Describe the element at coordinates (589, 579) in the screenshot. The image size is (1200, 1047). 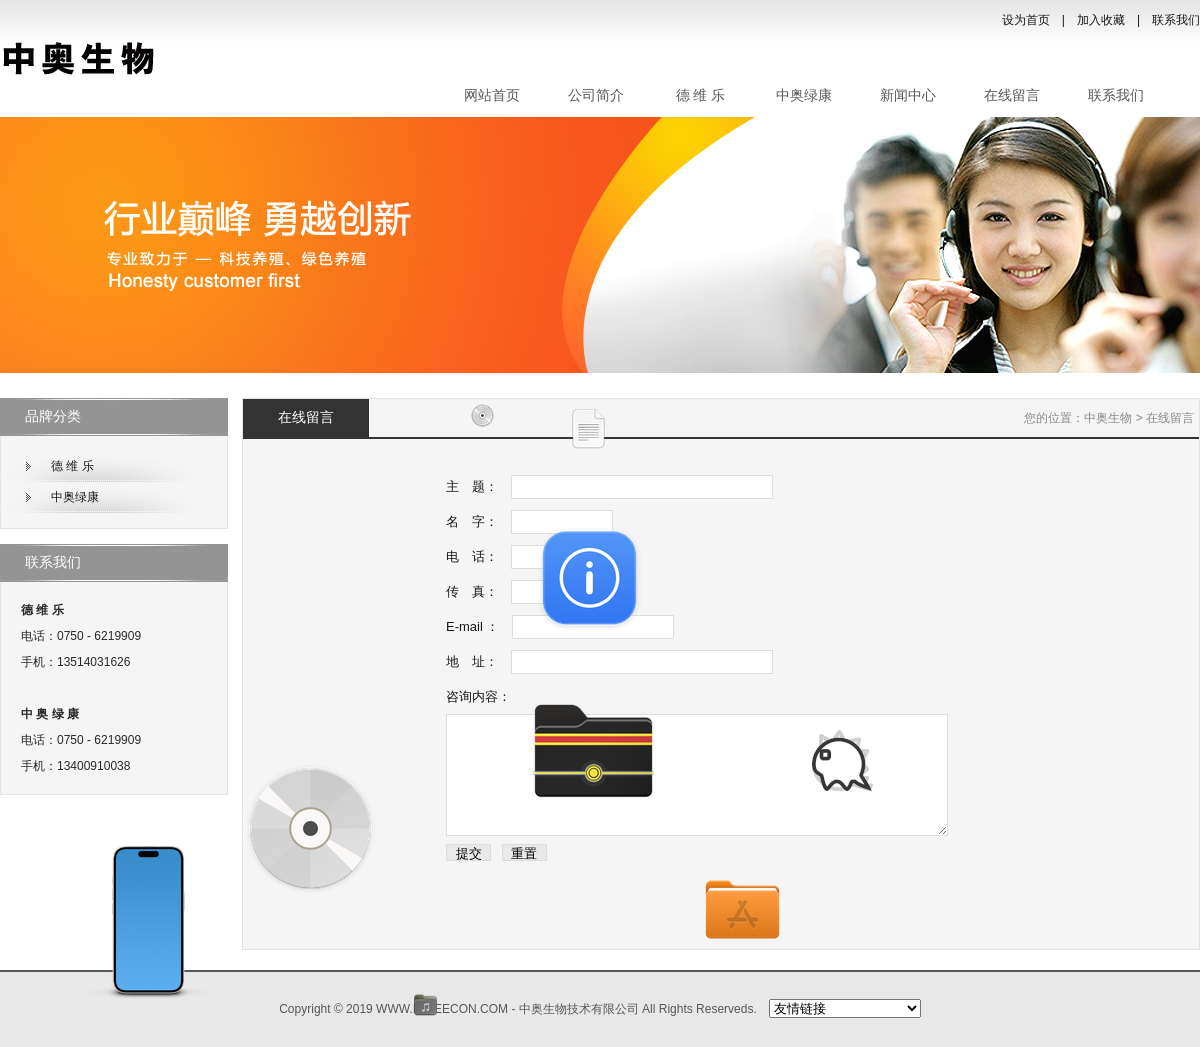
I see `view system information and details` at that location.